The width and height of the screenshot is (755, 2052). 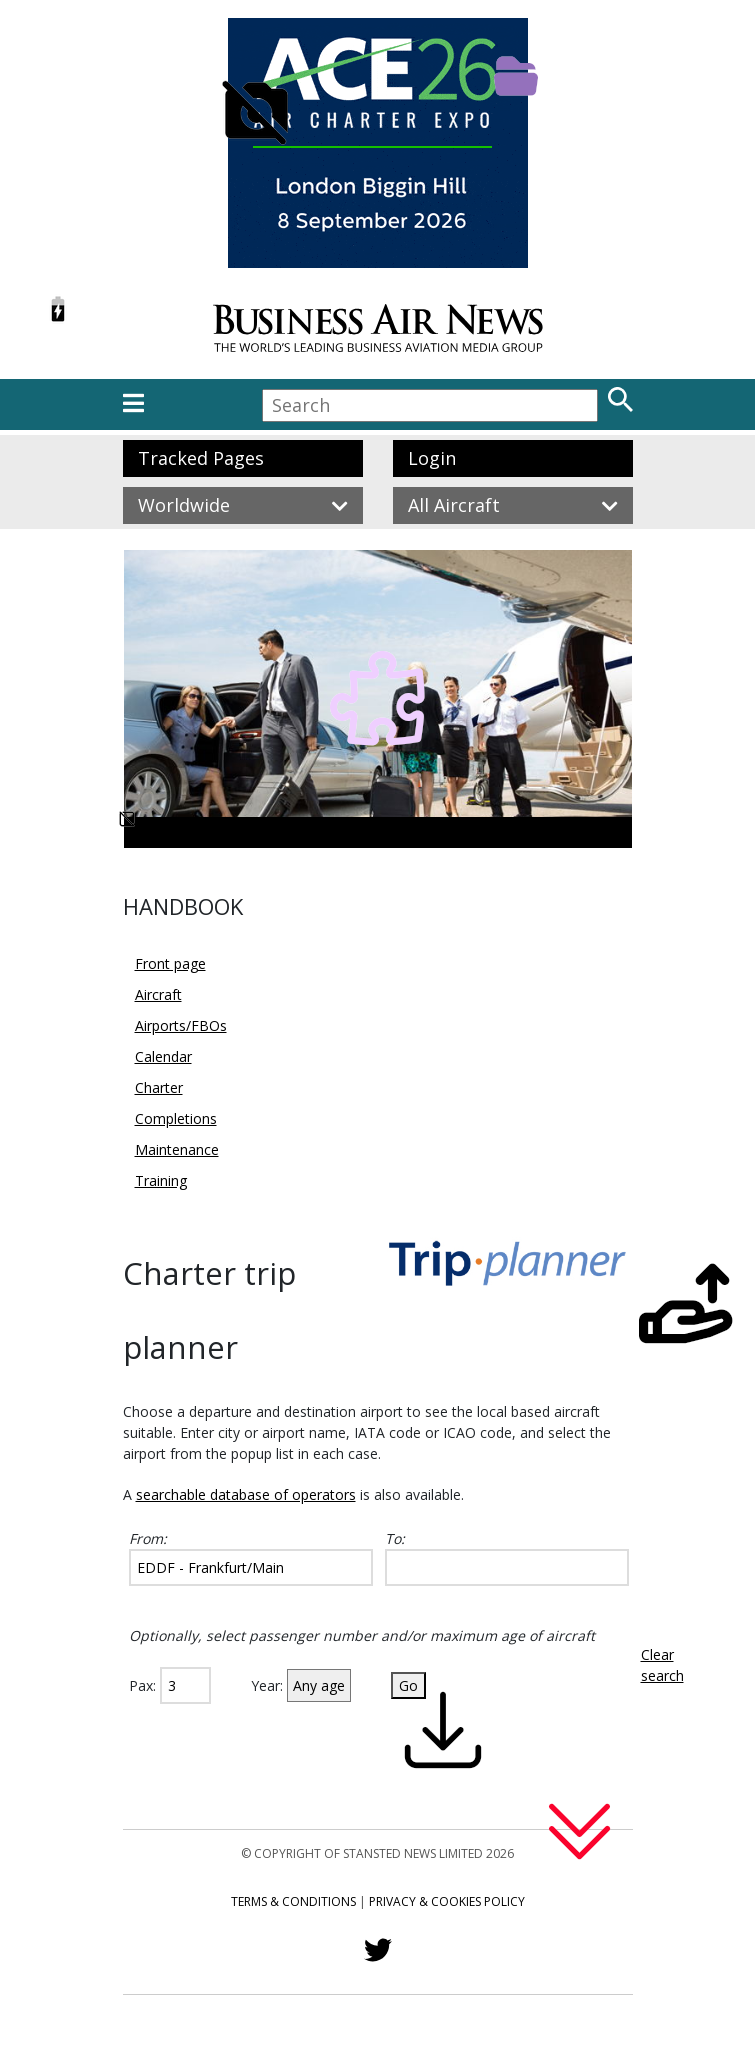 What do you see at coordinates (516, 76) in the screenshot?
I see `open folder to view contents` at bounding box center [516, 76].